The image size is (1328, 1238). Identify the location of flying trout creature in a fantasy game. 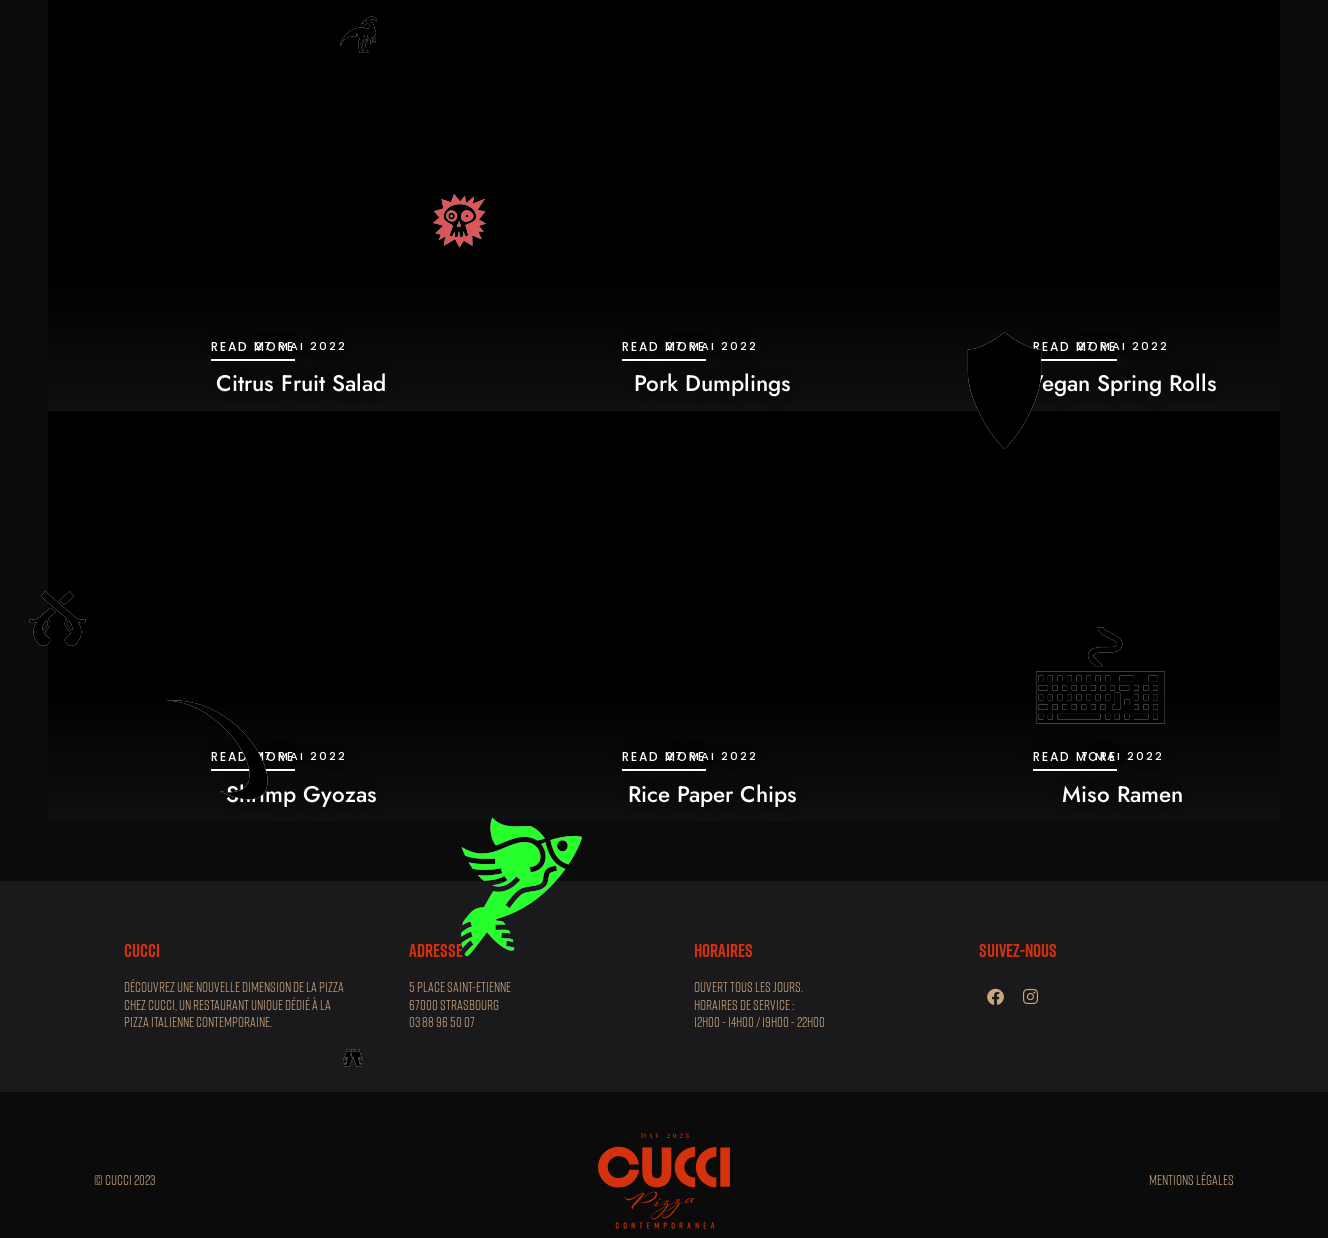
(522, 887).